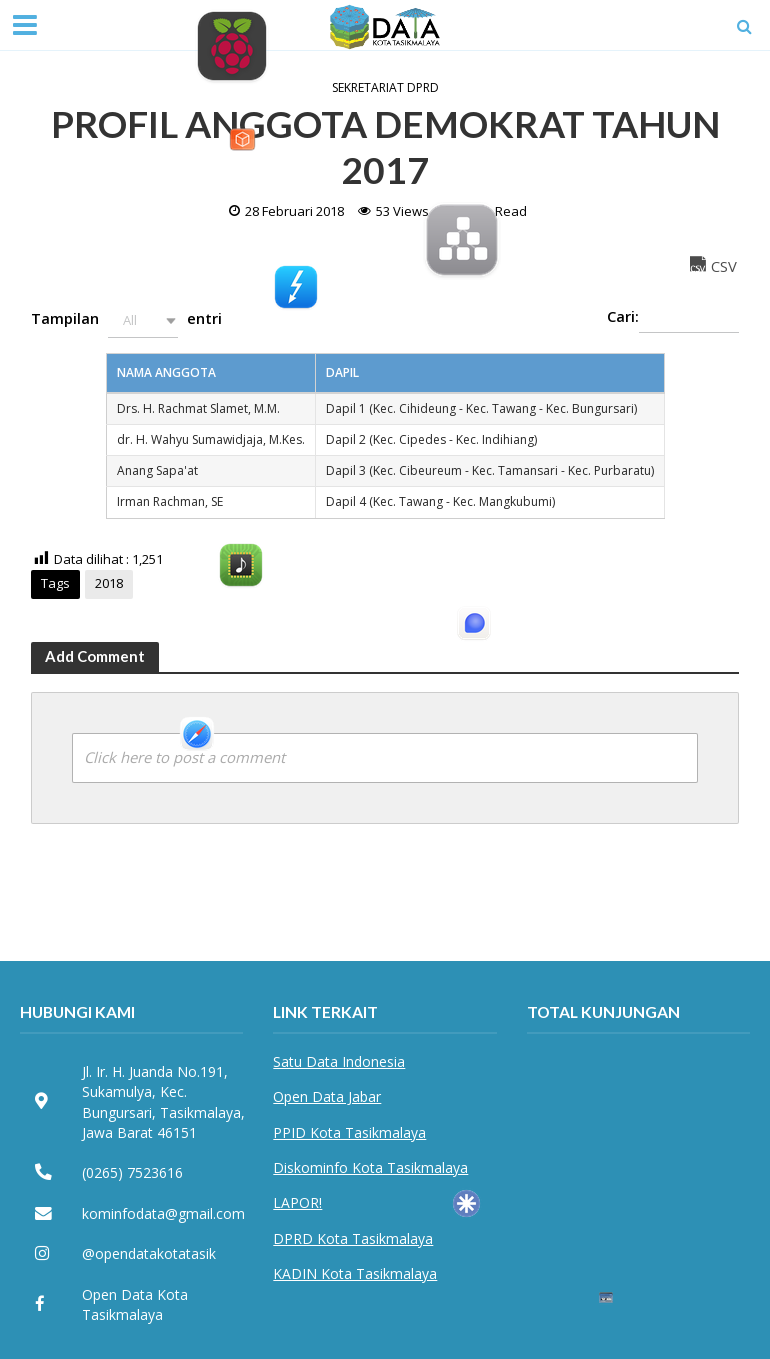 The height and width of the screenshot is (1359, 770). What do you see at coordinates (462, 241) in the screenshot?
I see `view connected devices hierarchy` at bounding box center [462, 241].